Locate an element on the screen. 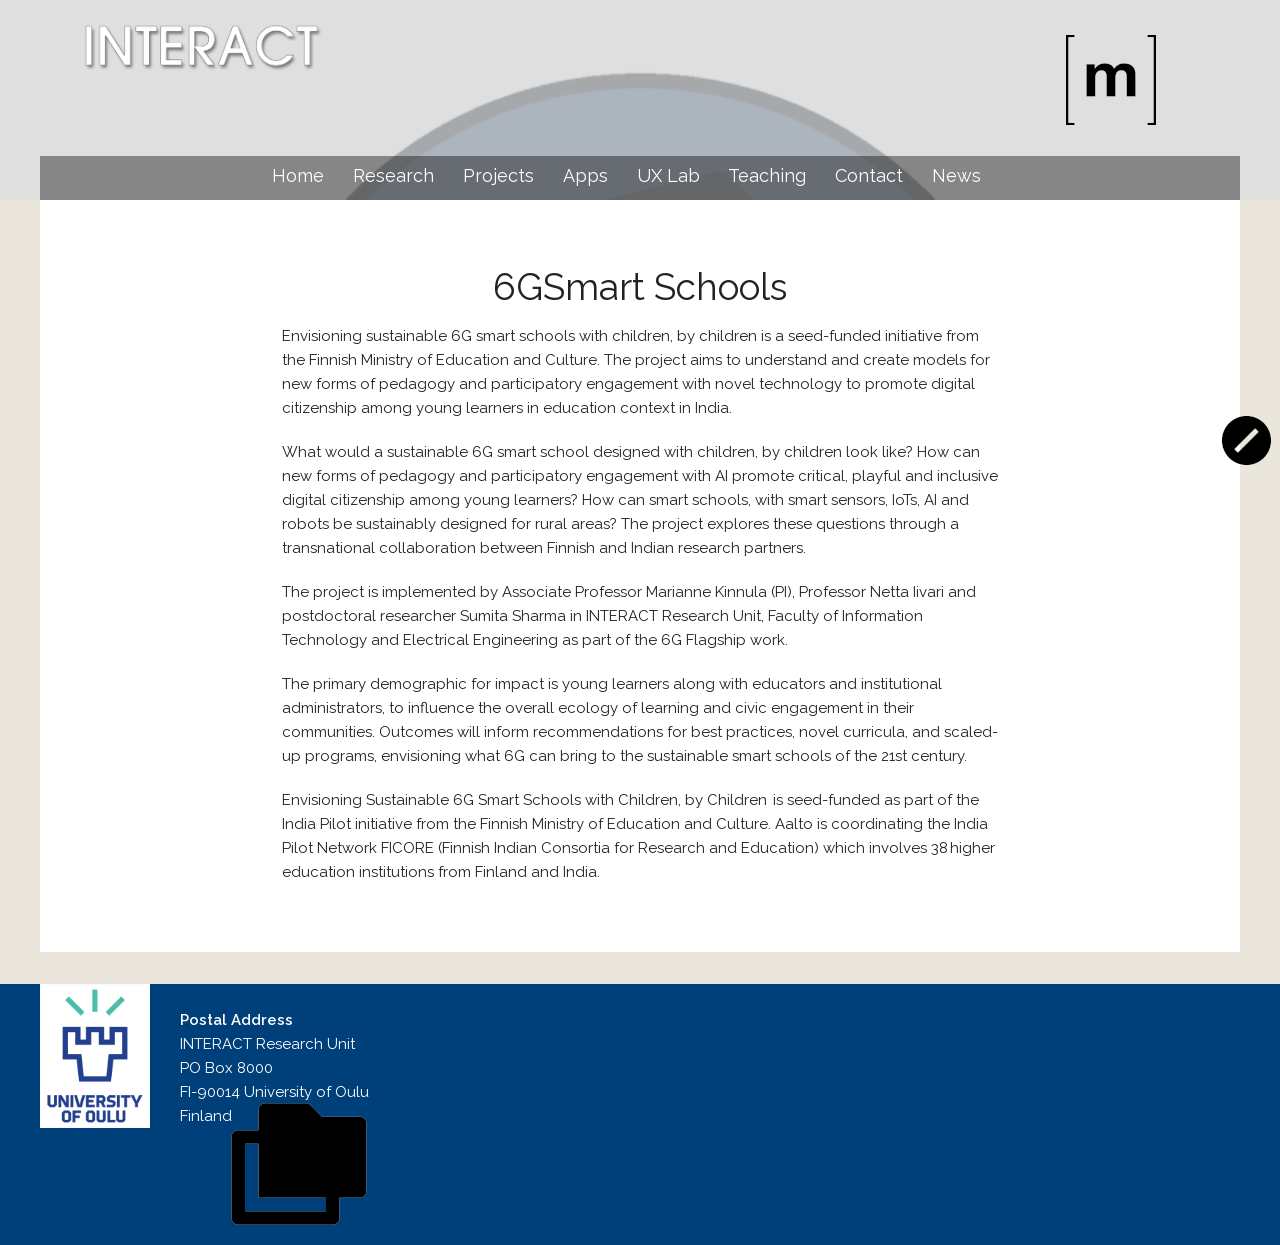 The image size is (1280, 1245). access your folders is located at coordinates (299, 1164).